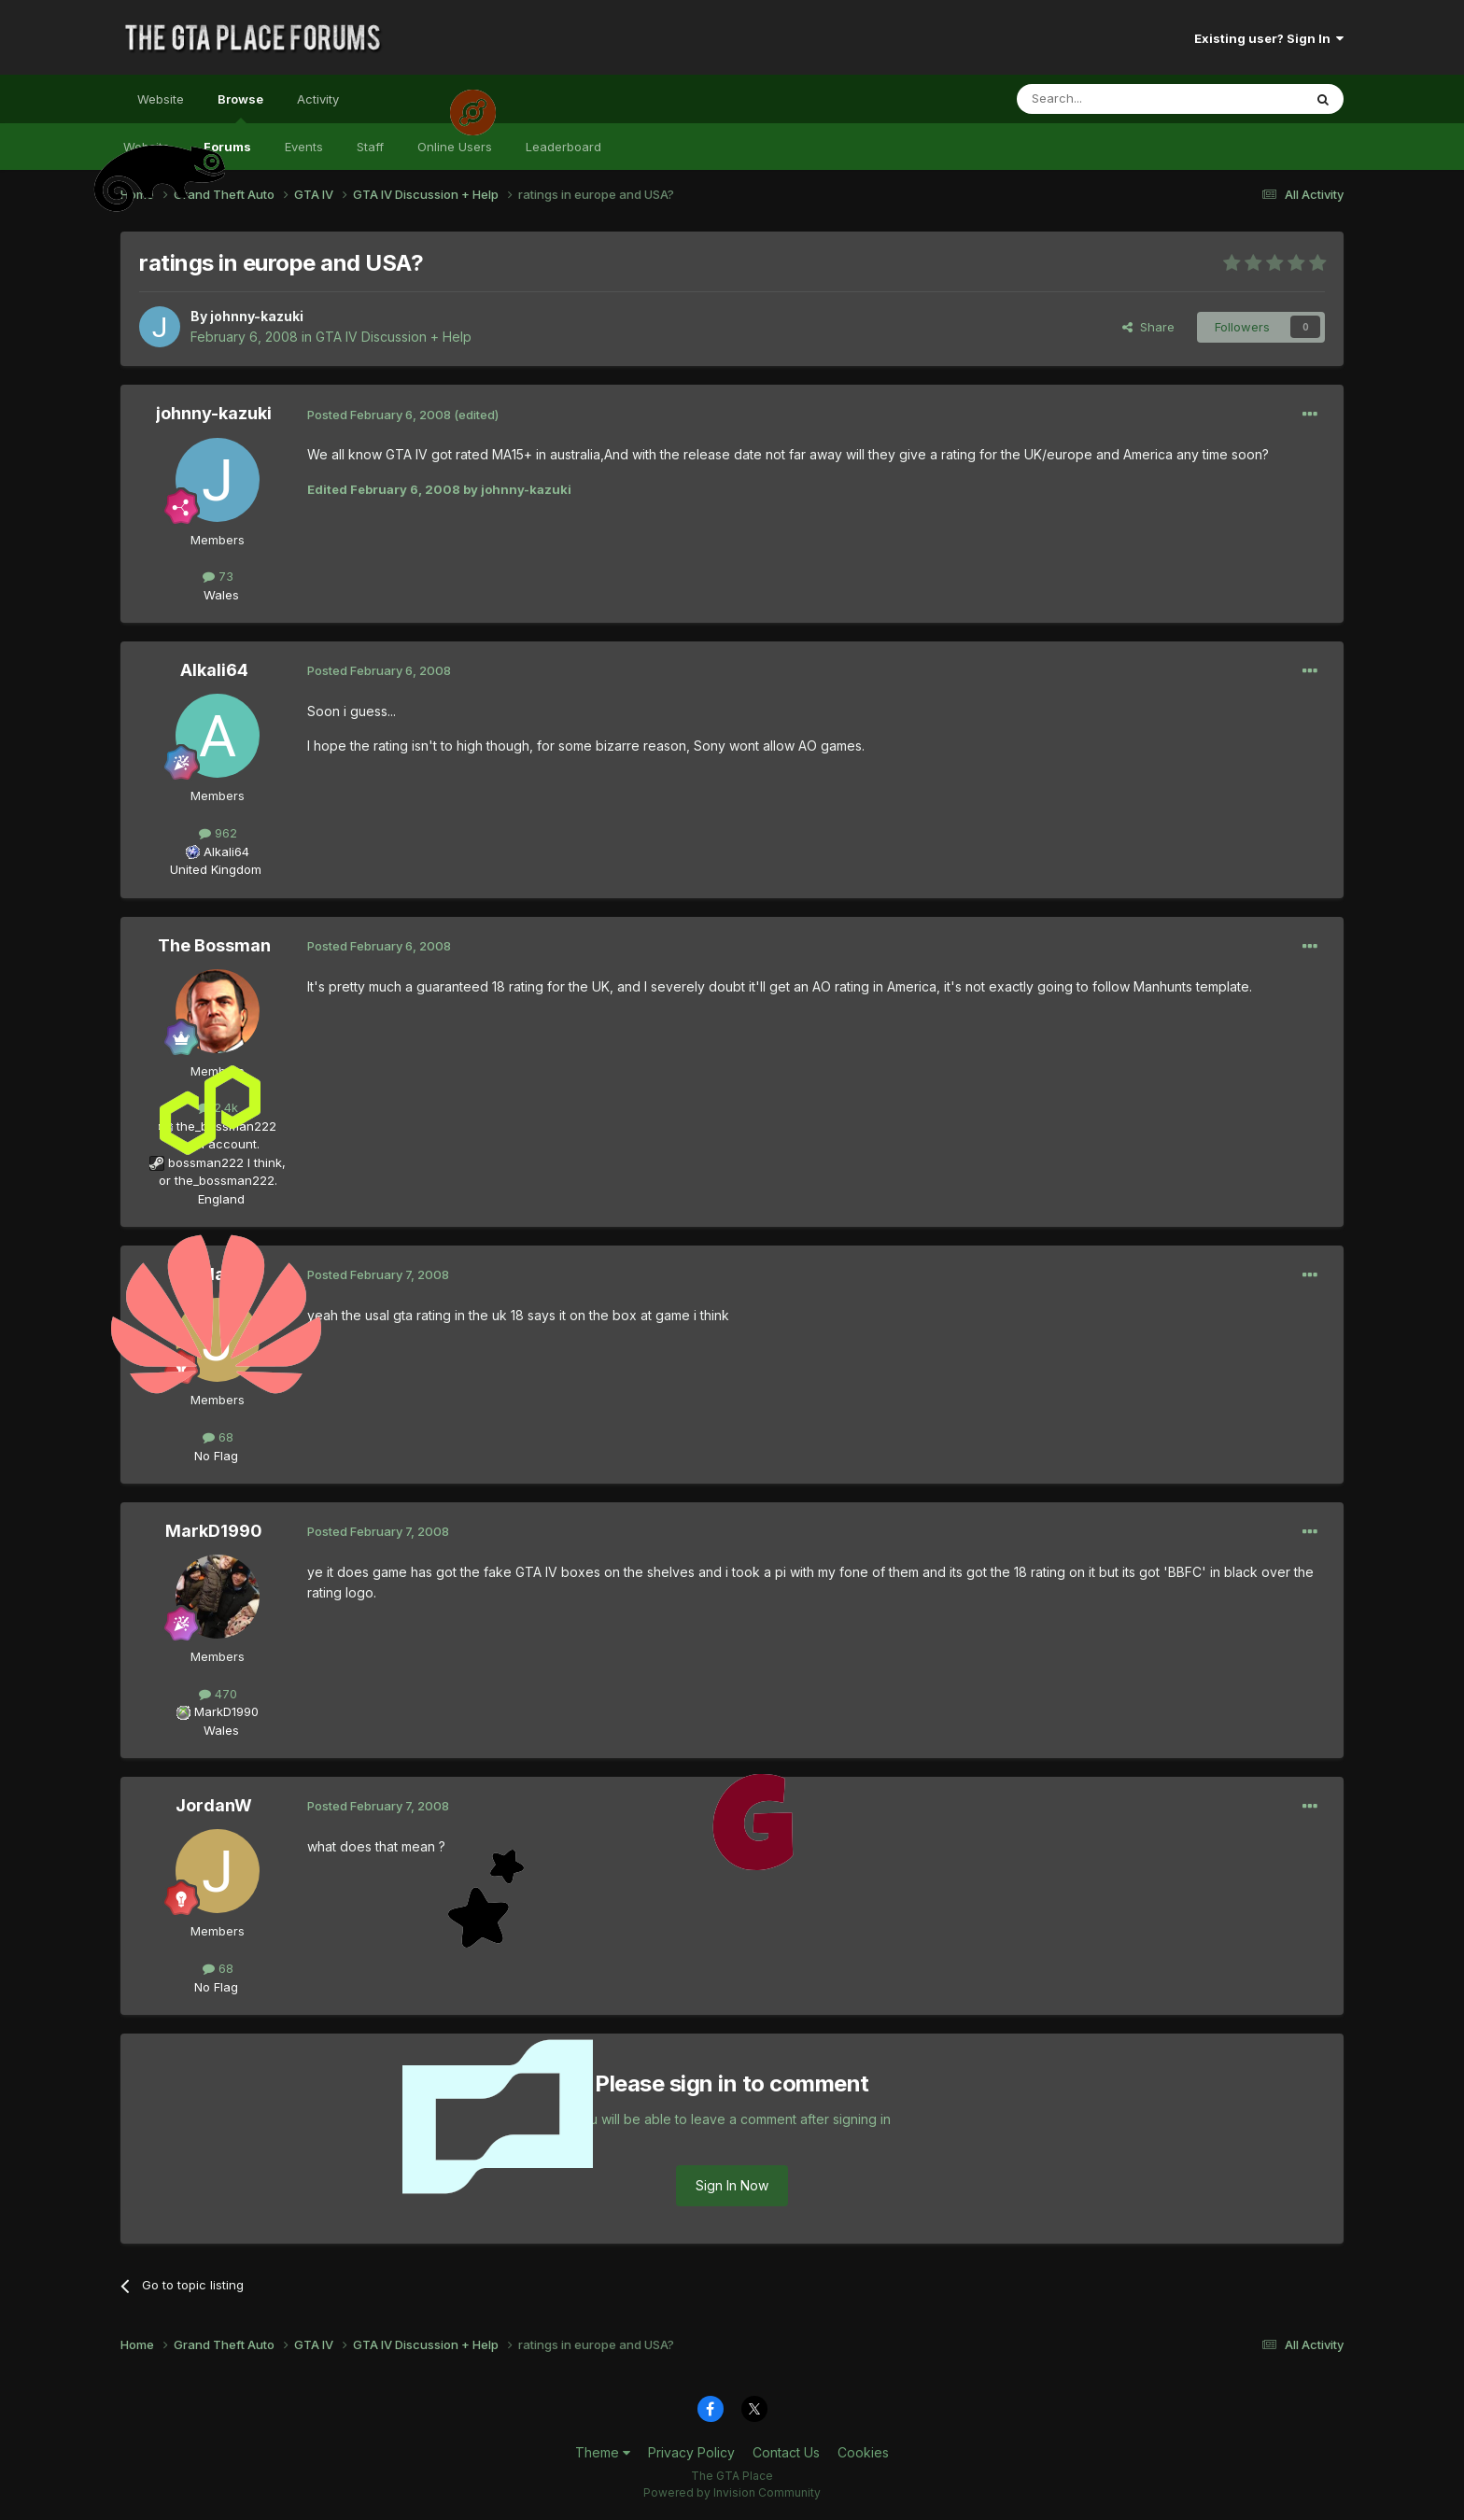 This screenshot has height=2520, width=1464. What do you see at coordinates (498, 2117) in the screenshot?
I see `open the Brex financial management app` at bounding box center [498, 2117].